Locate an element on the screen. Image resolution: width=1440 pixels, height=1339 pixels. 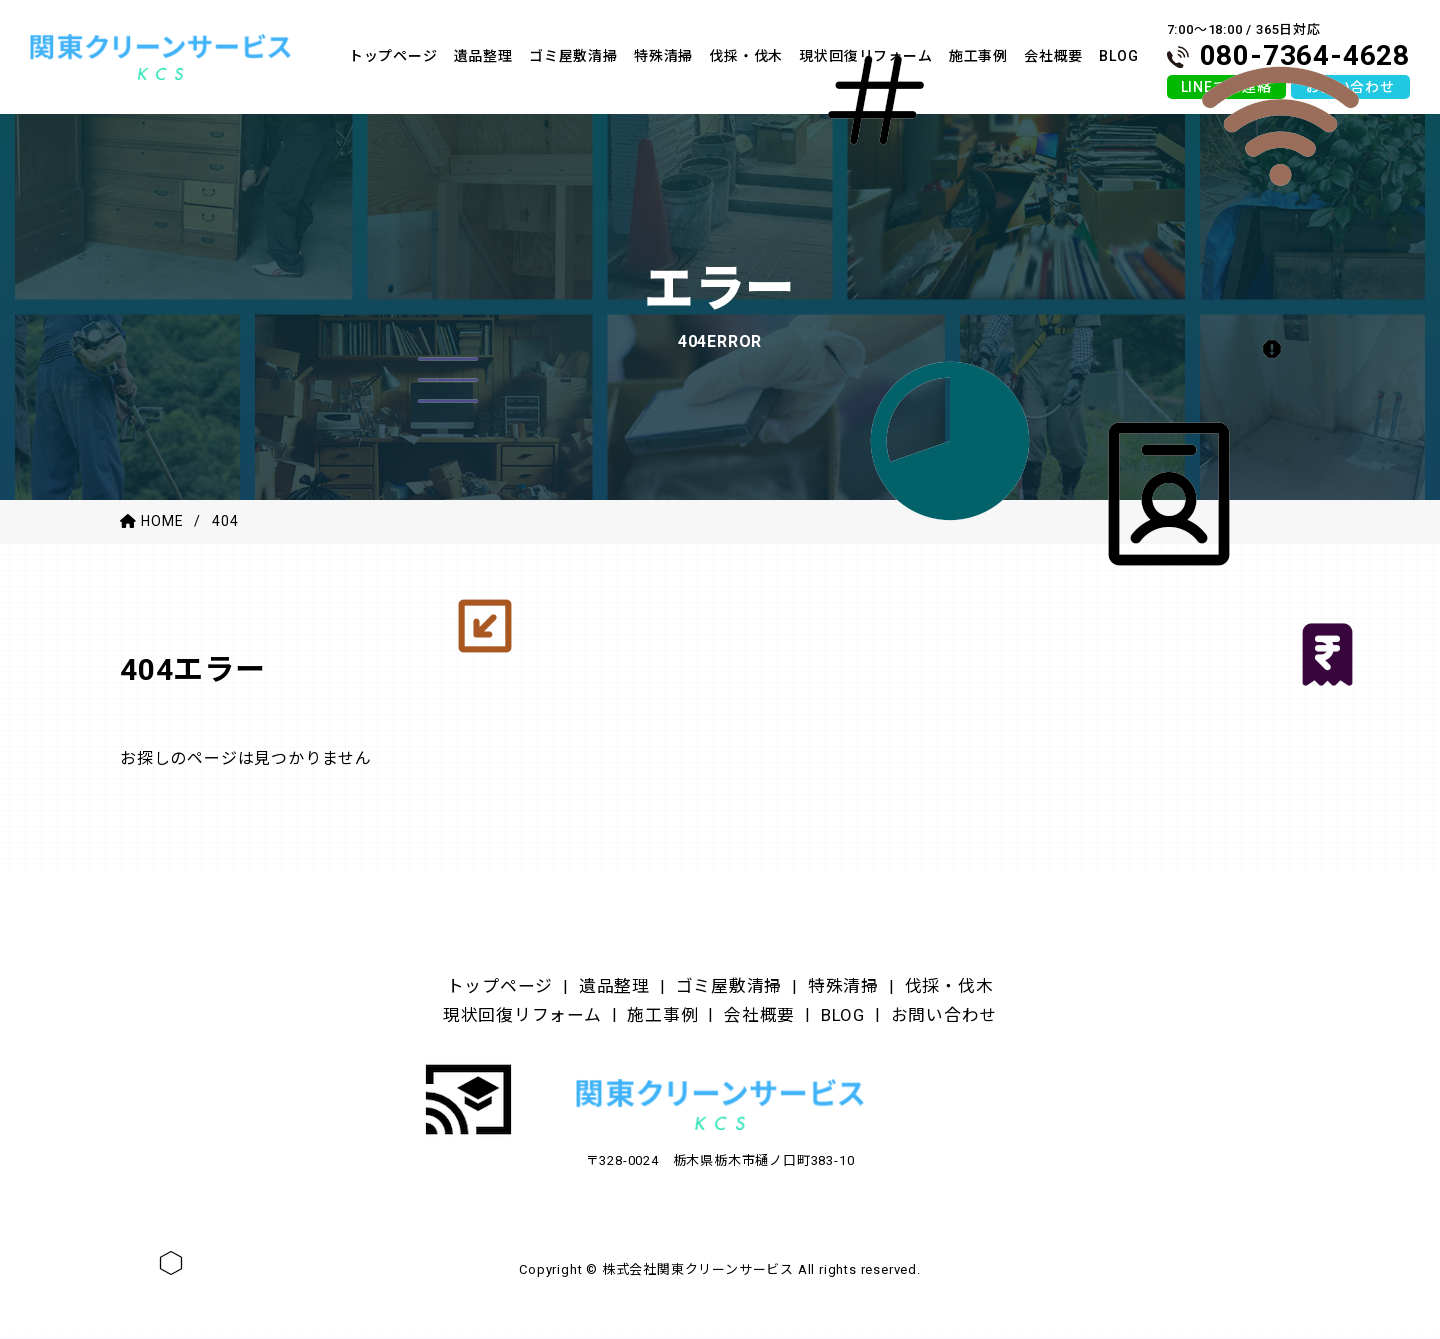
view user profile or identity information is located at coordinates (1169, 494).